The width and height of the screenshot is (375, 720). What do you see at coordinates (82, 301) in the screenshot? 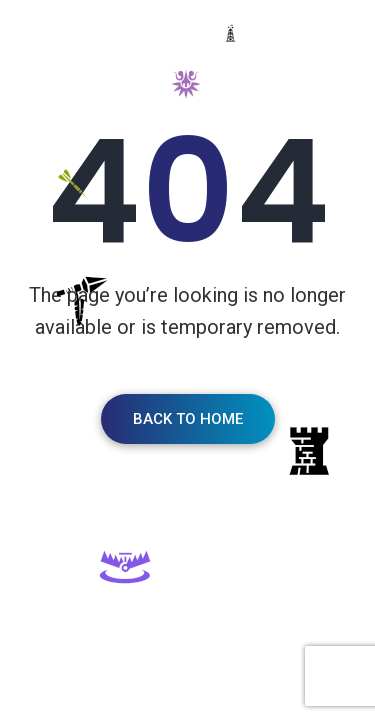
I see `equip a spear weapon in your inventory` at bounding box center [82, 301].